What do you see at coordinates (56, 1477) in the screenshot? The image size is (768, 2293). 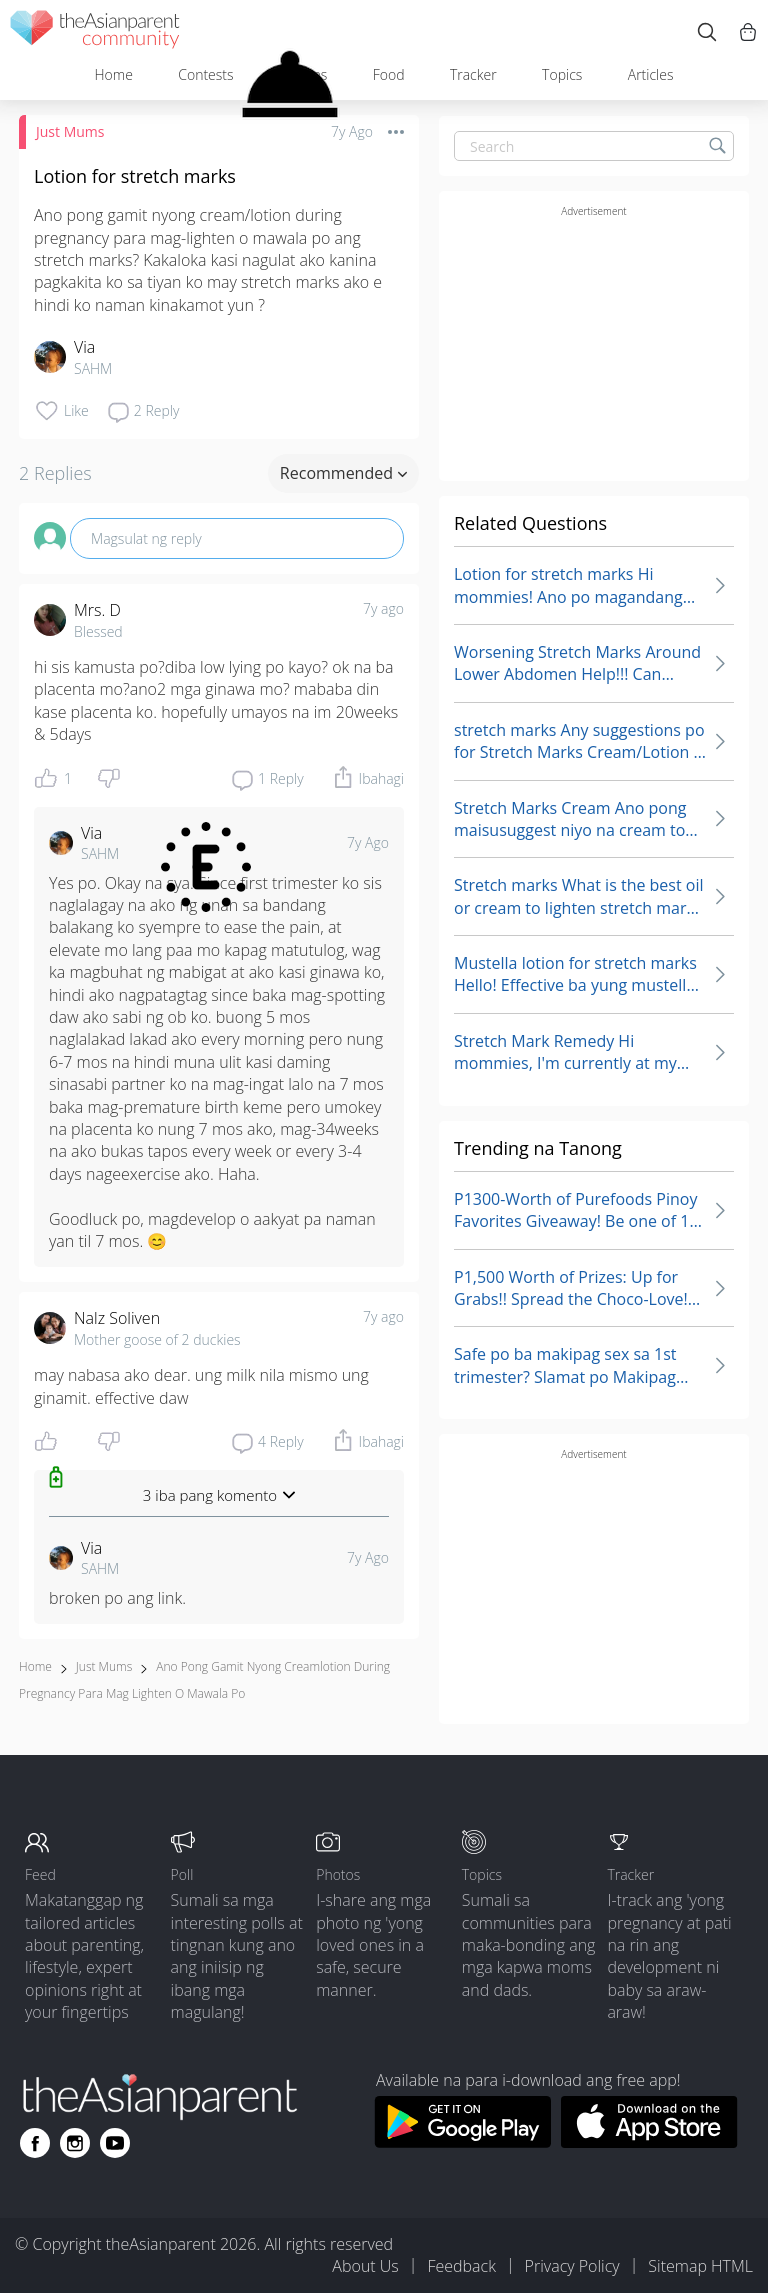 I see `access medication or health information` at bounding box center [56, 1477].